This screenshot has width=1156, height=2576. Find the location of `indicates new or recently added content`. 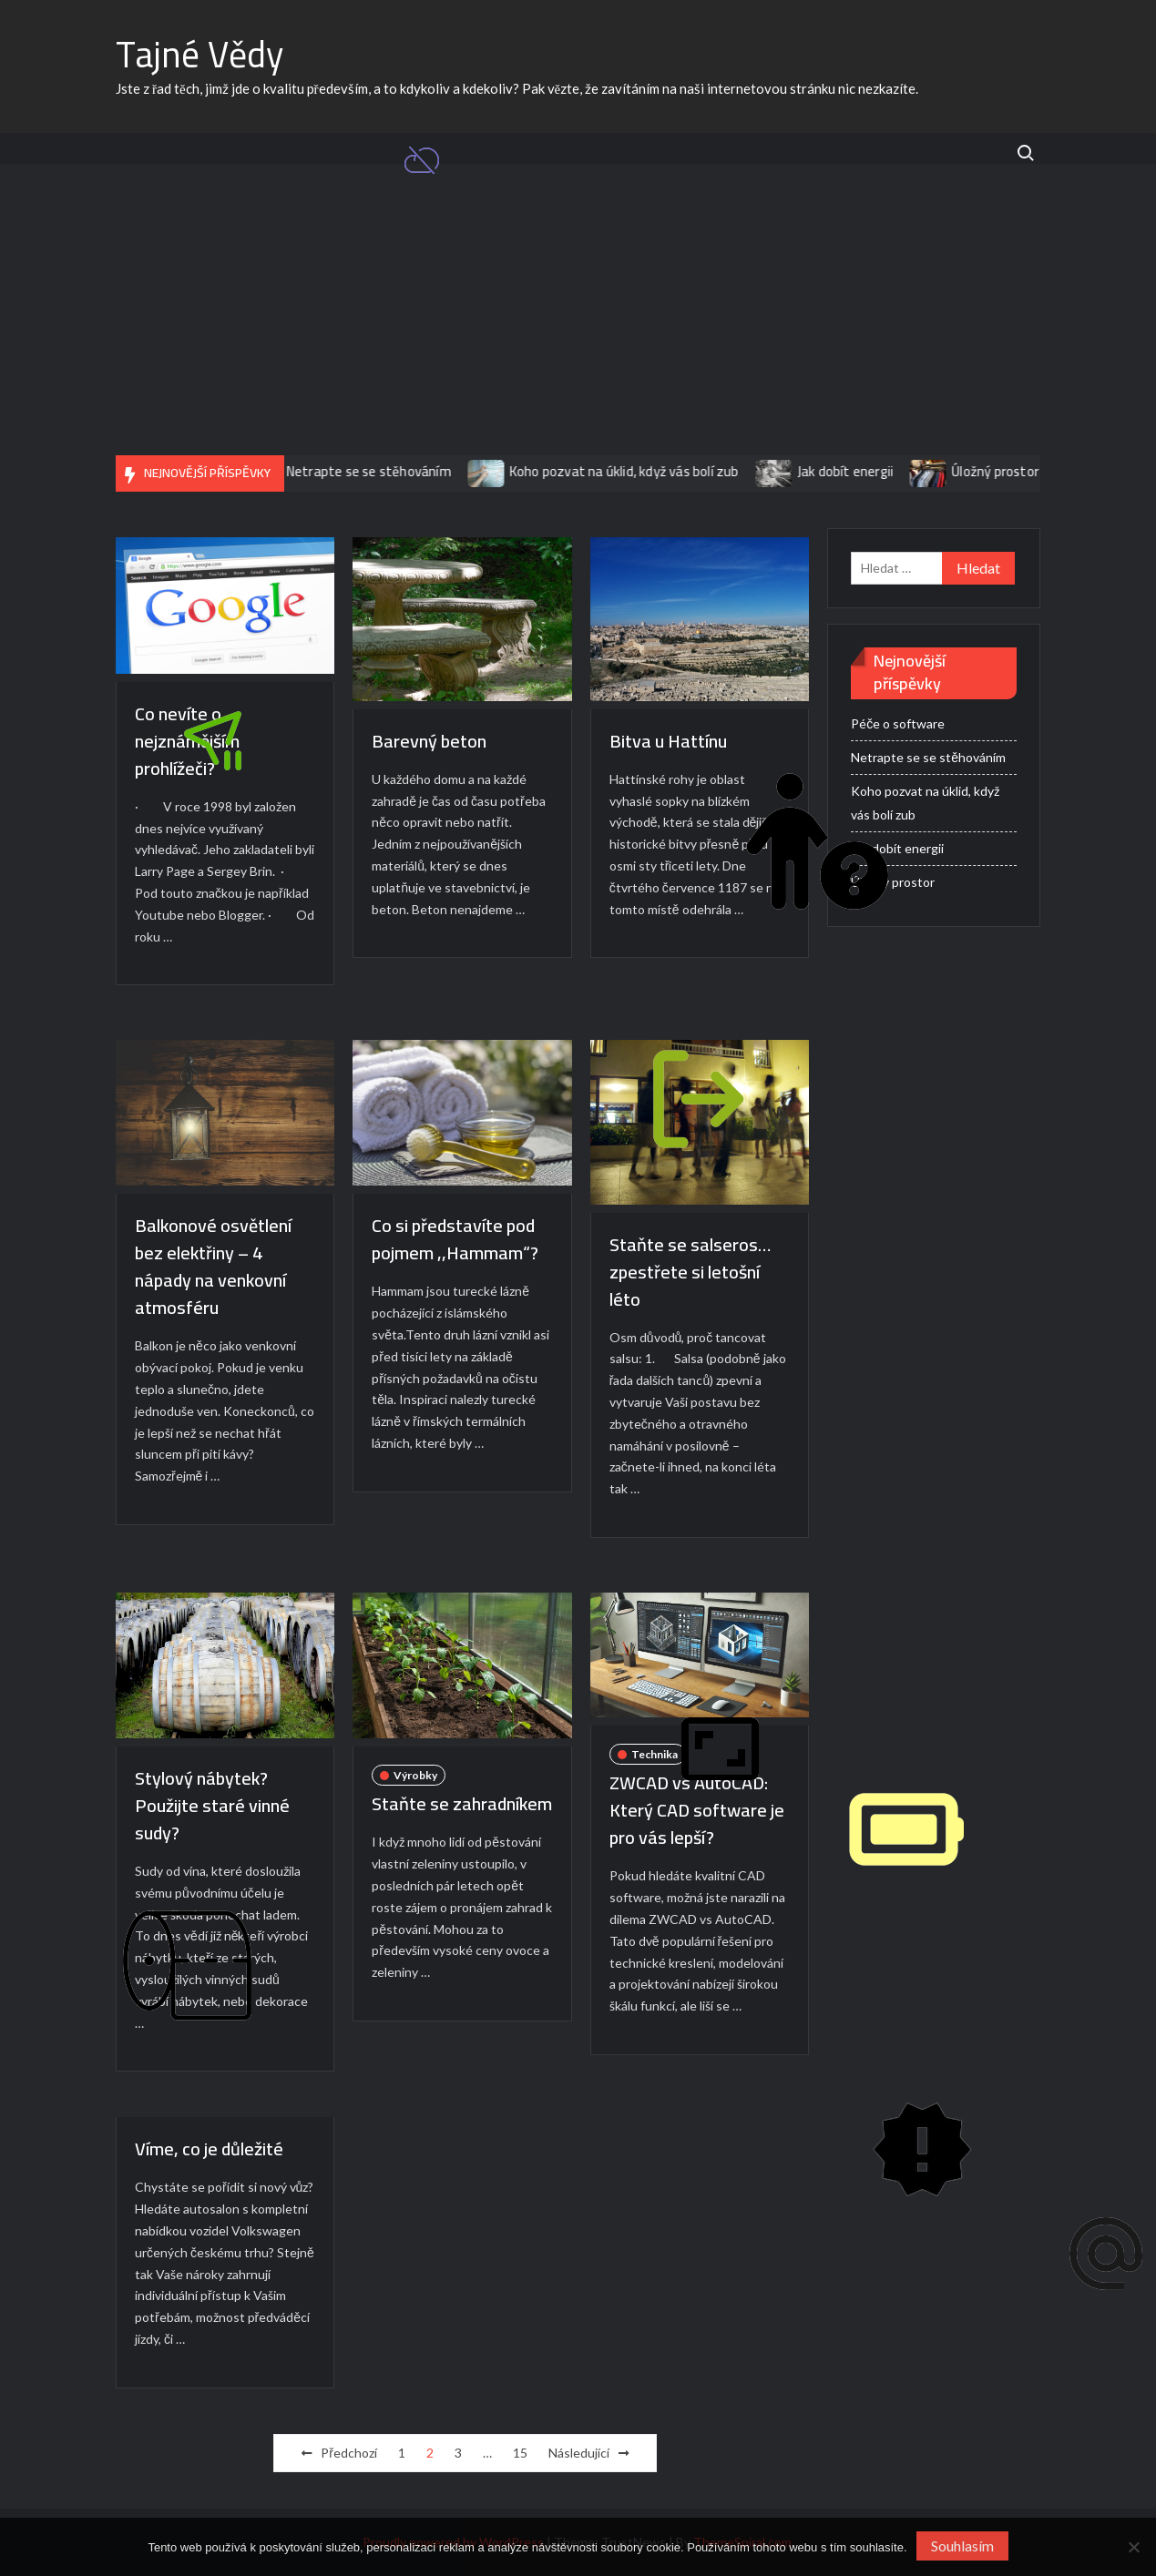

indicates new or recently added content is located at coordinates (922, 2149).